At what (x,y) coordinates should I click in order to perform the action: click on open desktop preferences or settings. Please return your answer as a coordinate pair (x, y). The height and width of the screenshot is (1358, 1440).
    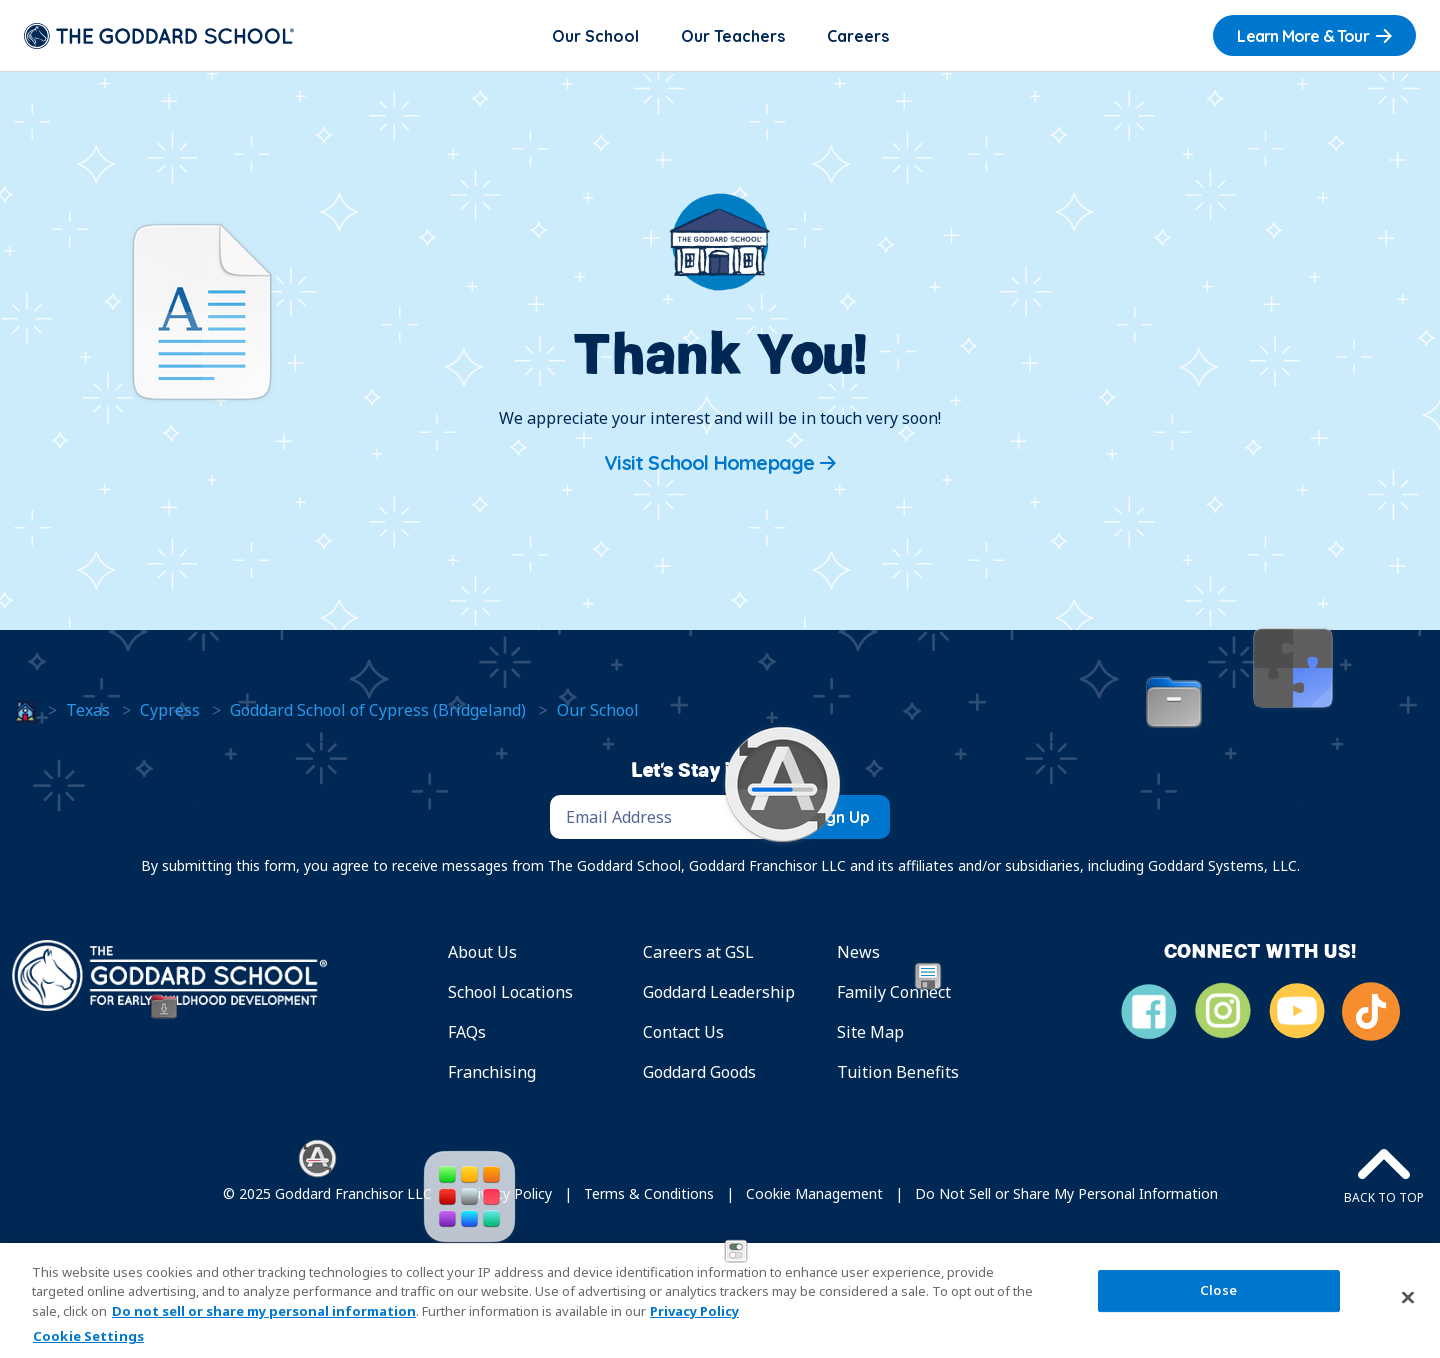
    Looking at the image, I should click on (736, 1251).